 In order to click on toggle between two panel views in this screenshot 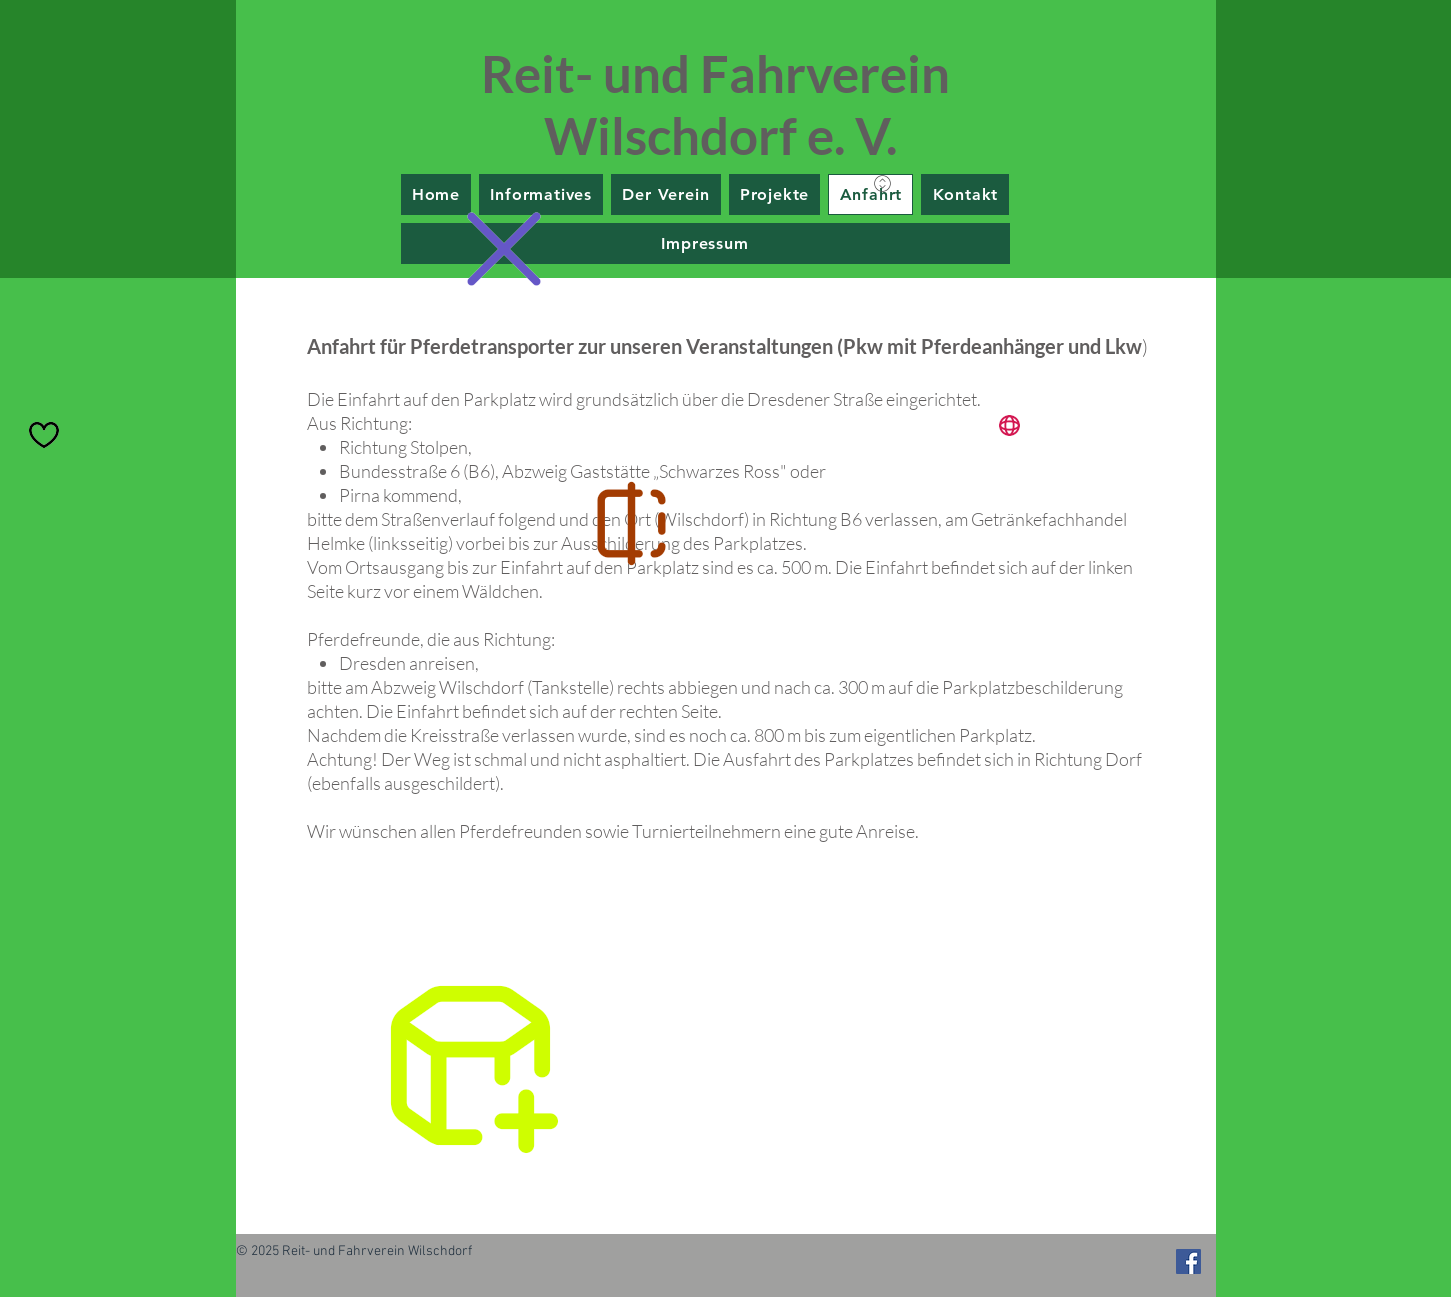, I will do `click(631, 523)`.